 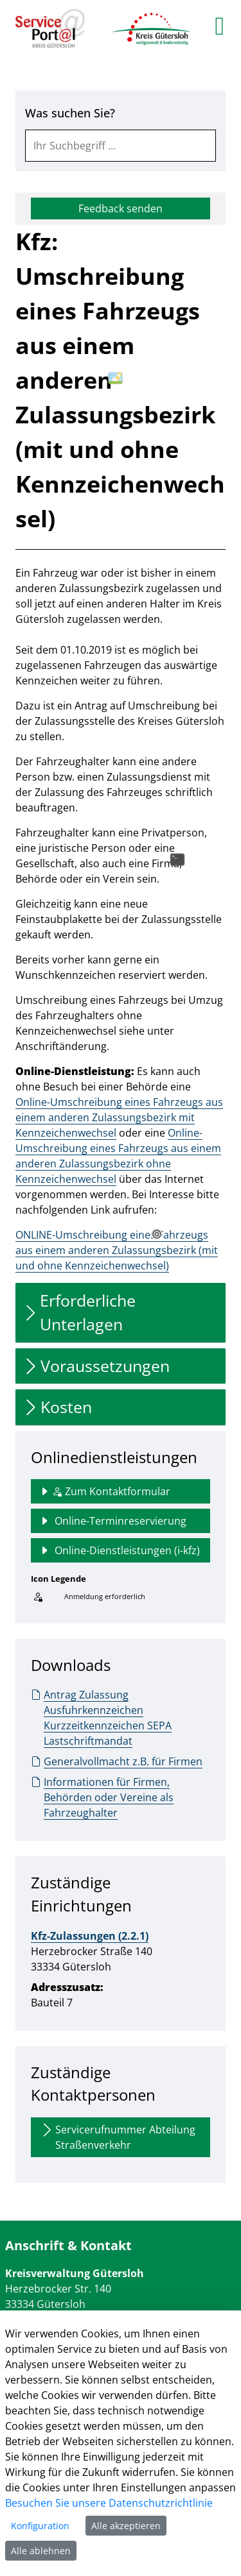 I want to click on open system preferences, so click(x=157, y=1234).